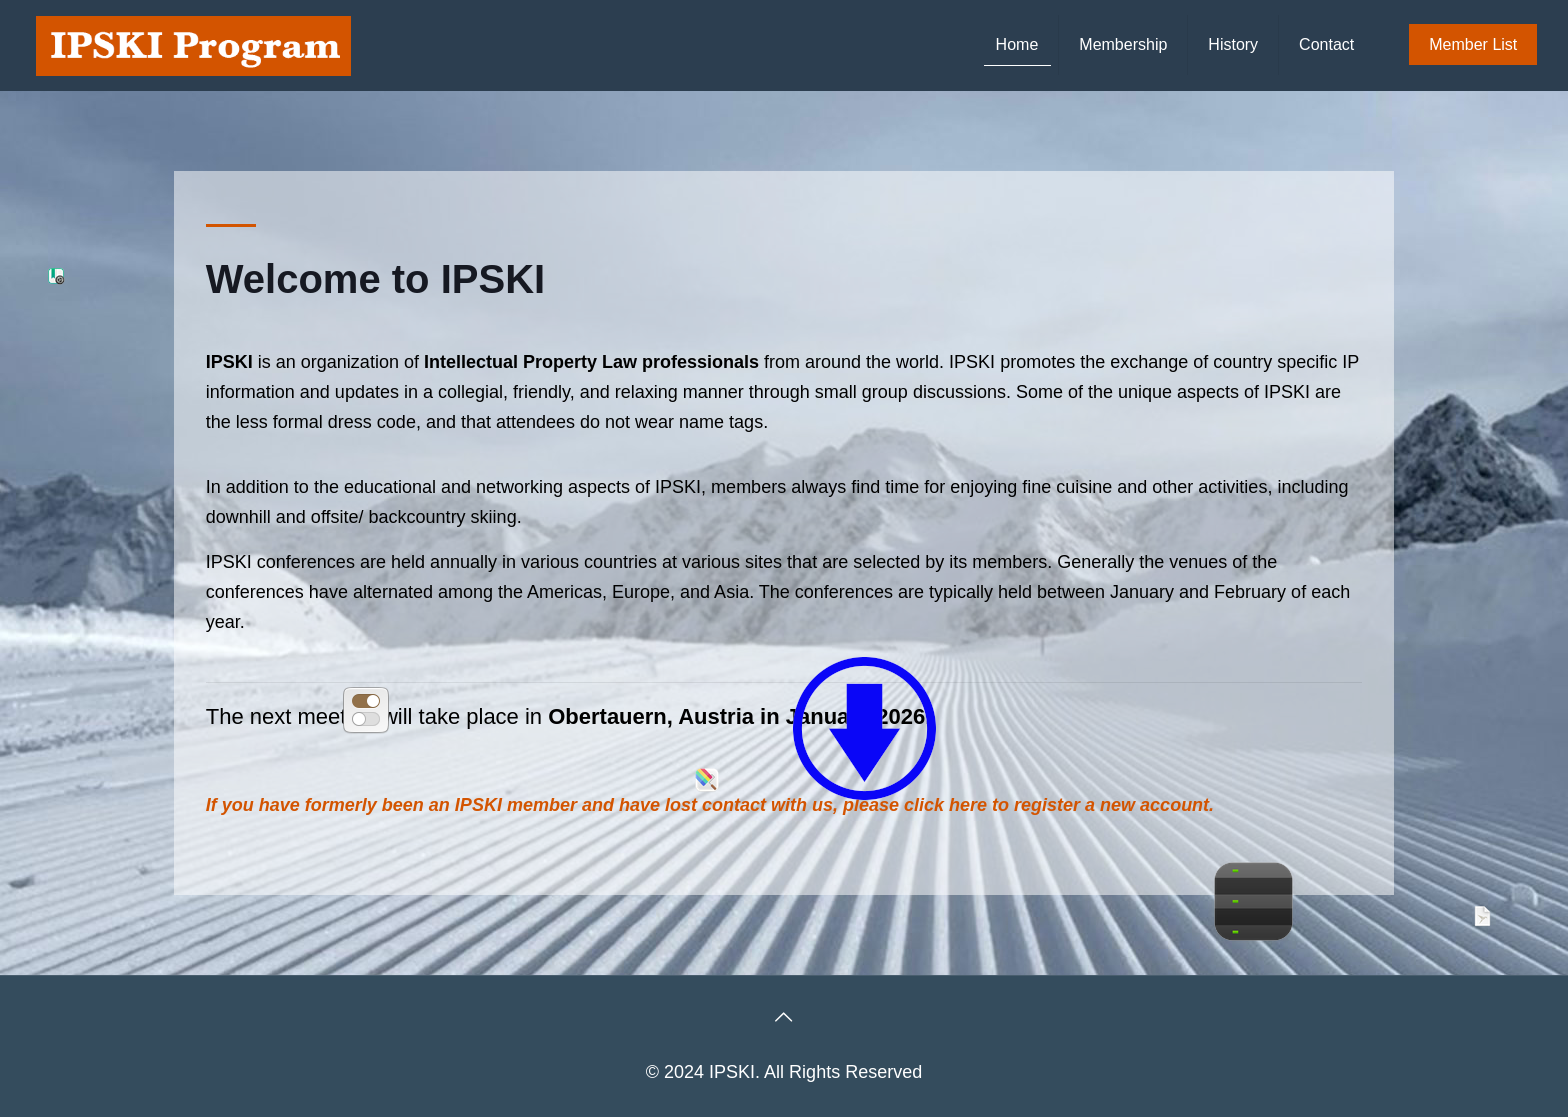  I want to click on open gnome tweaks to customize system settings, so click(366, 710).